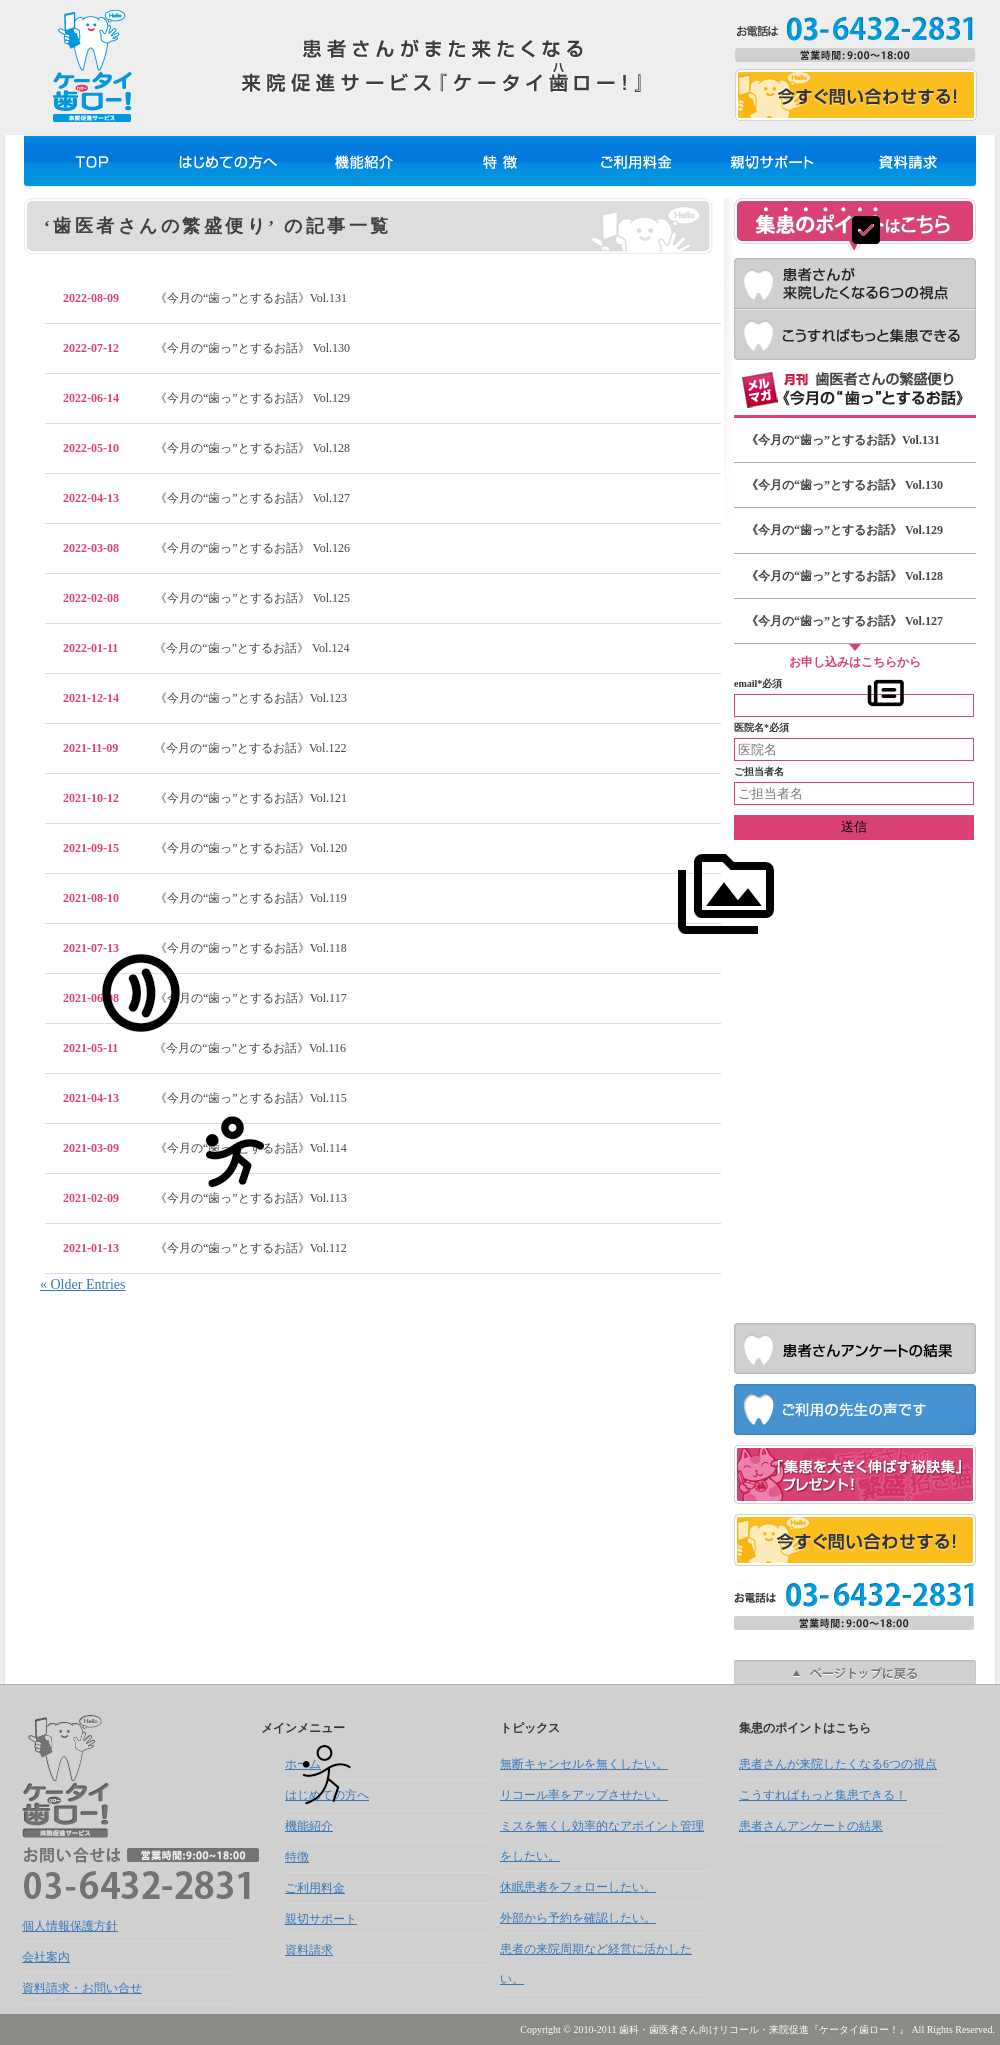 The height and width of the screenshot is (2045, 1000). Describe the element at coordinates (141, 993) in the screenshot. I see `tap to pay with contactless payment` at that location.